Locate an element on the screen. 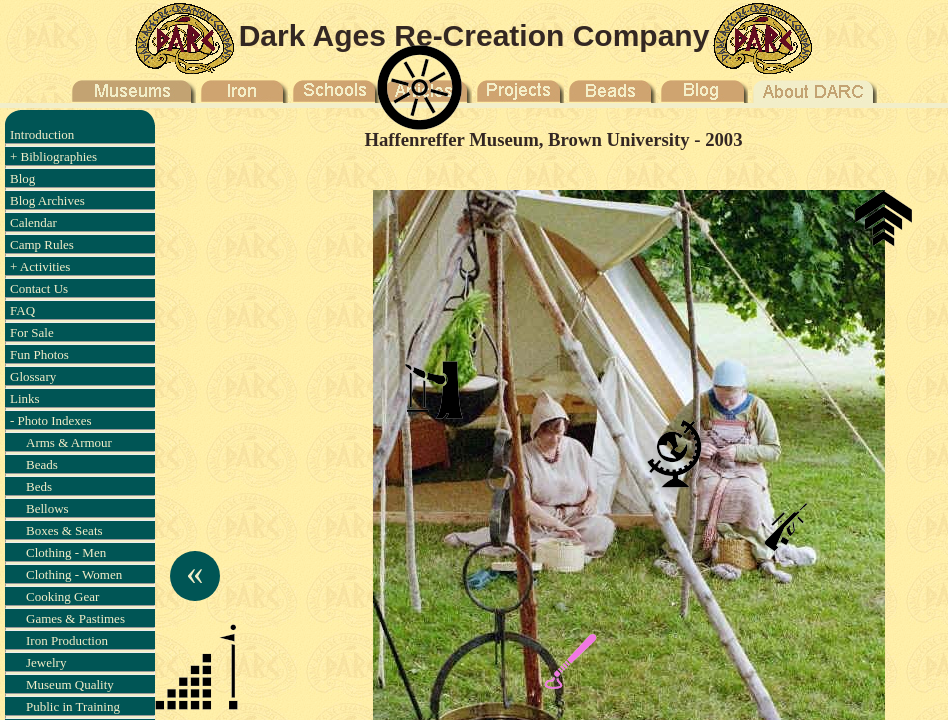  access global or worldwide settings is located at coordinates (673, 453).